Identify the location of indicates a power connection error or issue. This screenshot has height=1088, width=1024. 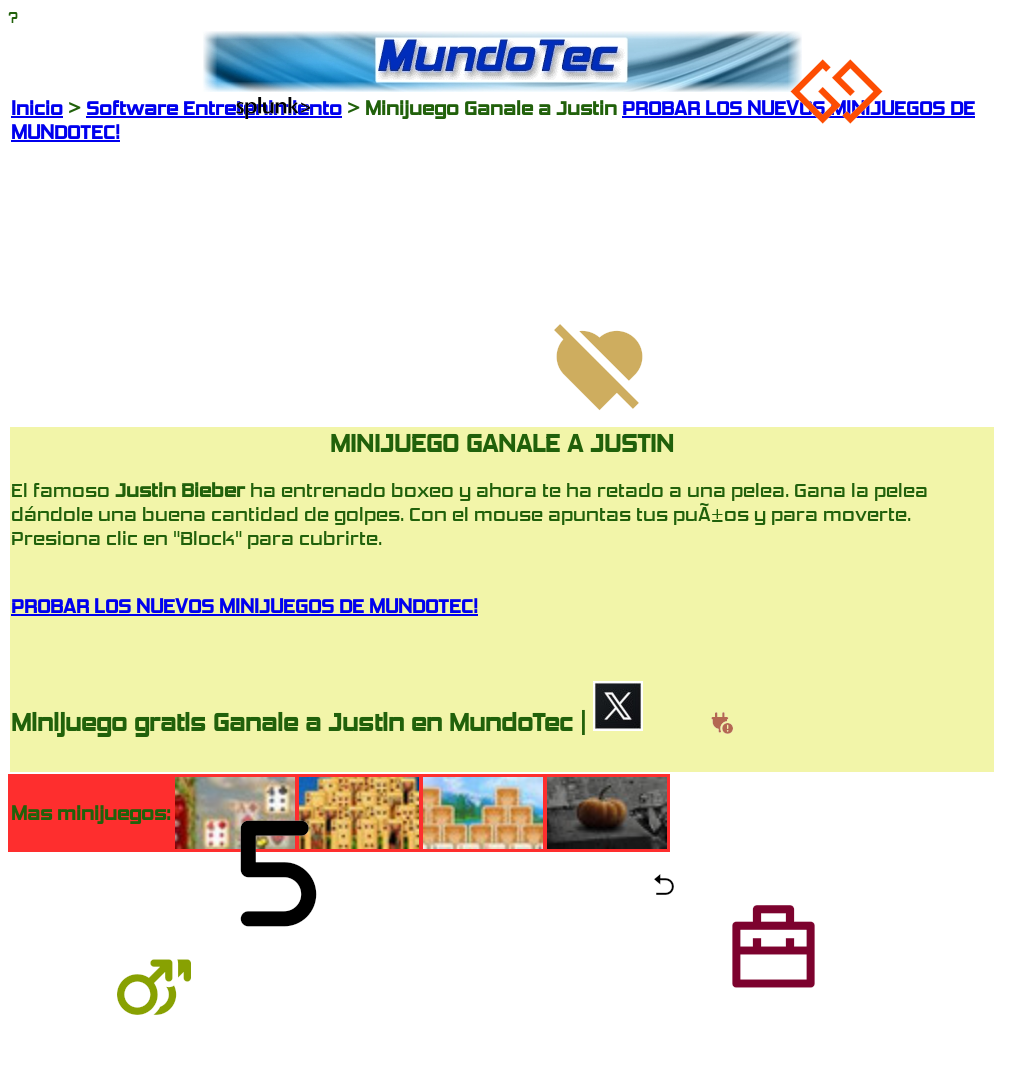
(721, 723).